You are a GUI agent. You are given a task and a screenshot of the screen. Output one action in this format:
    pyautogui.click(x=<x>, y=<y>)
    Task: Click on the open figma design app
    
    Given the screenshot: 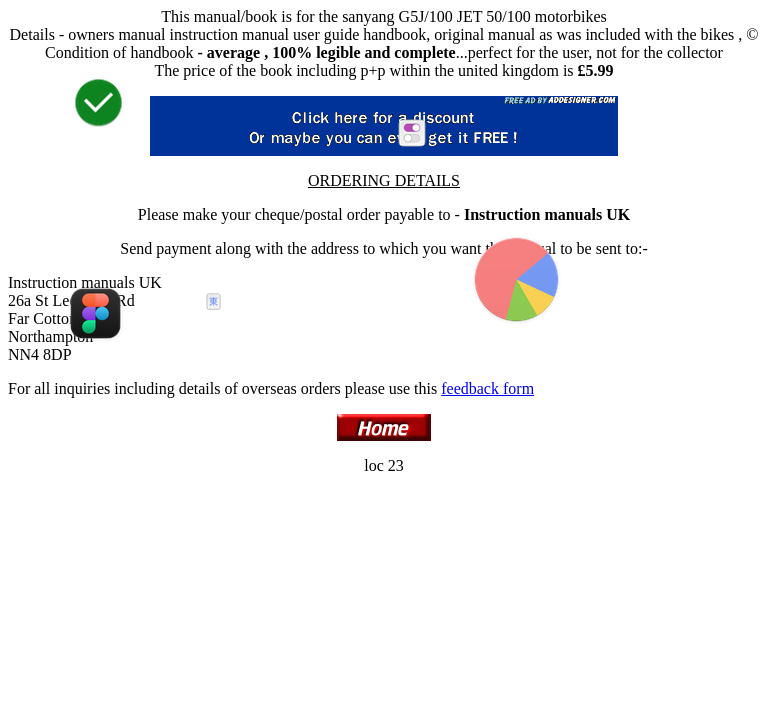 What is the action you would take?
    pyautogui.click(x=95, y=313)
    